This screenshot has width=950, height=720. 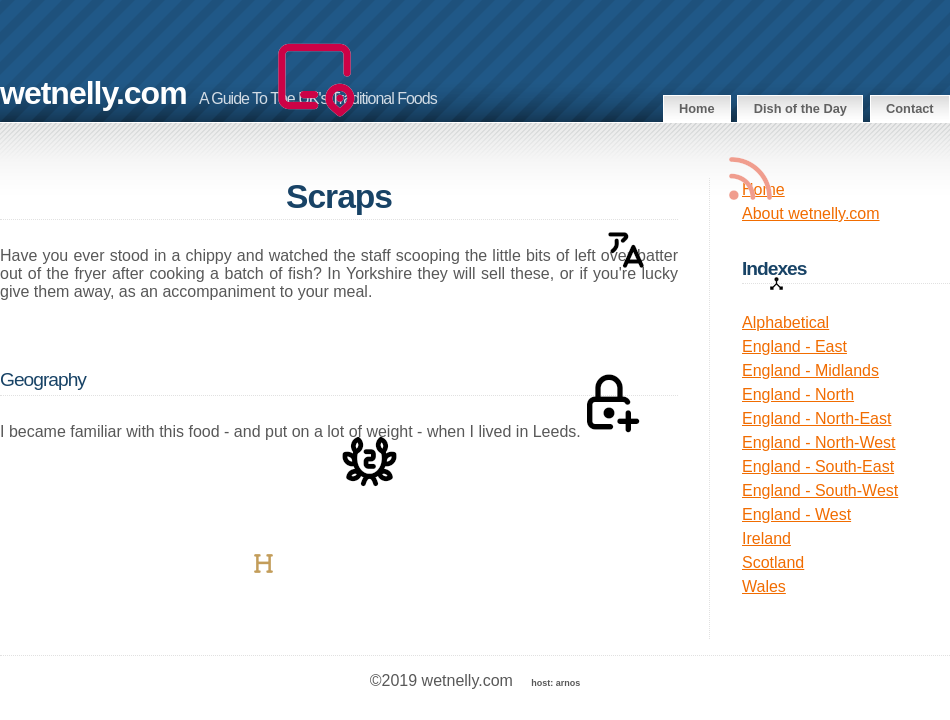 I want to click on add a new password or security credential, so click(x=609, y=402).